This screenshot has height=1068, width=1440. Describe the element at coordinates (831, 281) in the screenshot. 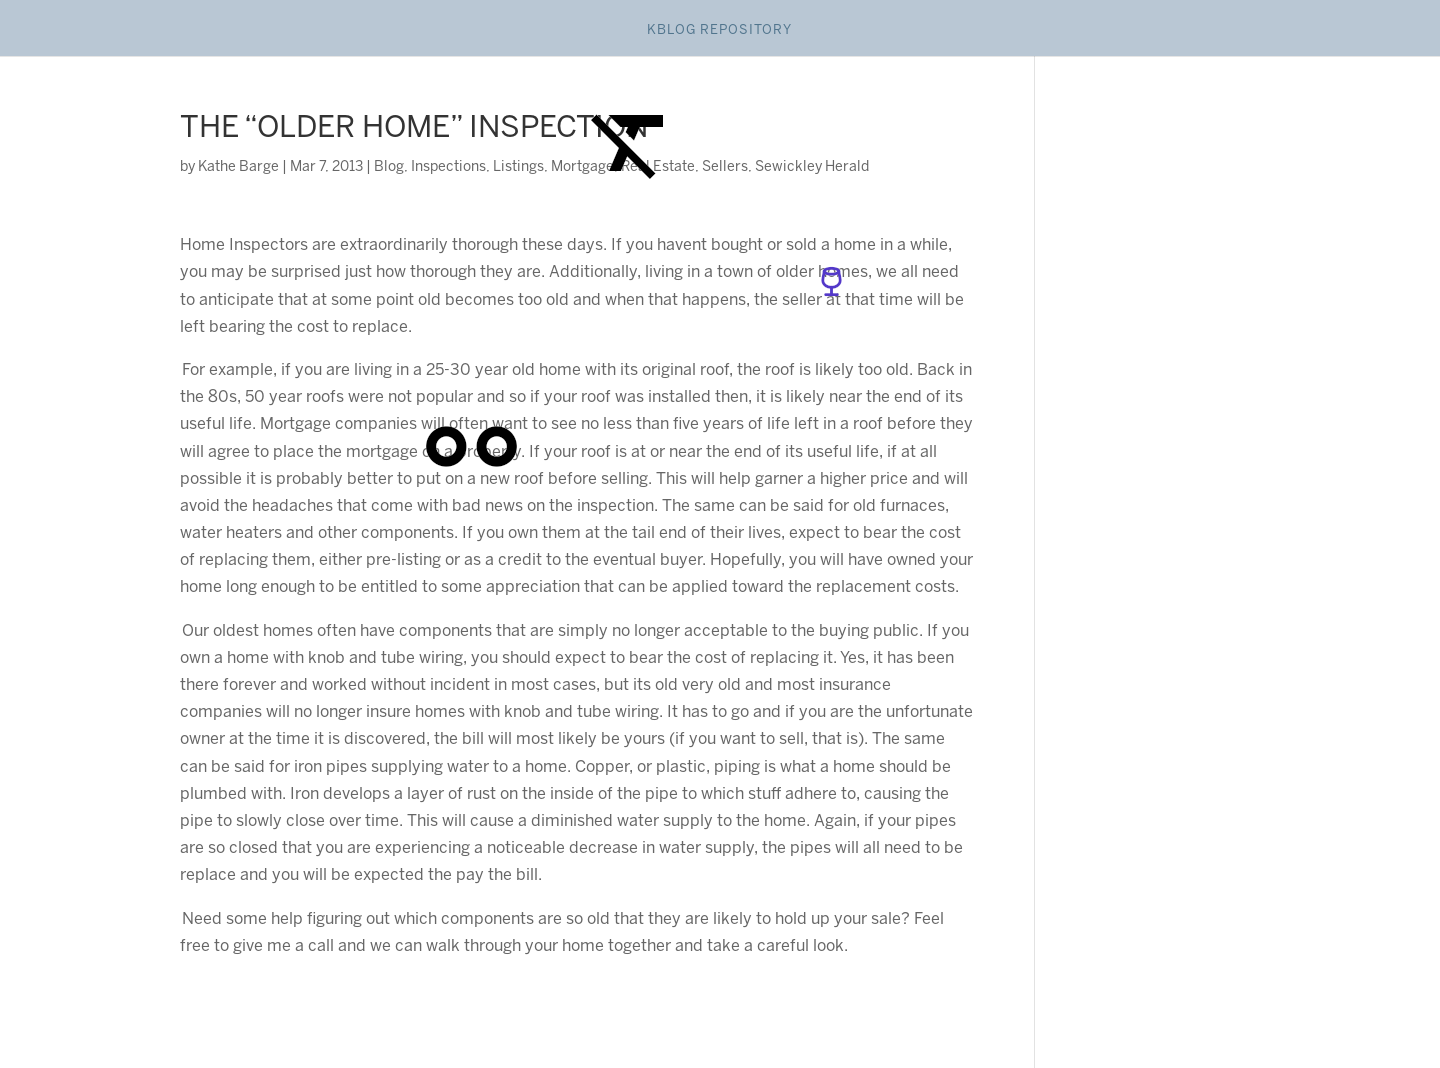

I see `view drink or beverage options` at that location.